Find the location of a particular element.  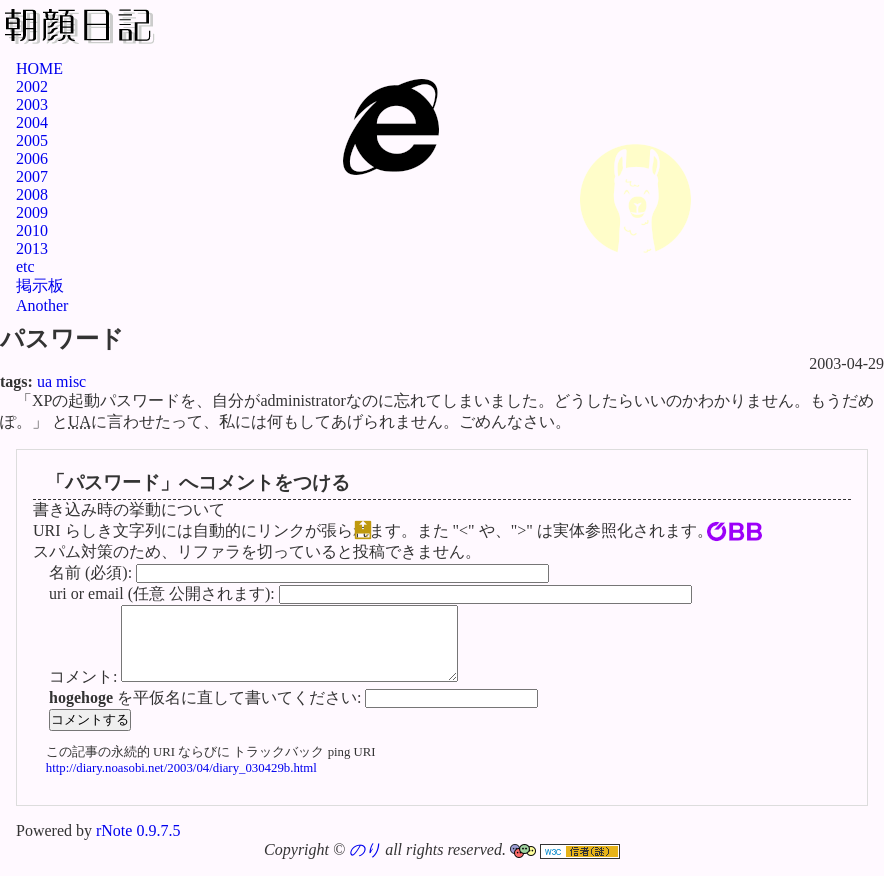

uninstall an application is located at coordinates (363, 530).